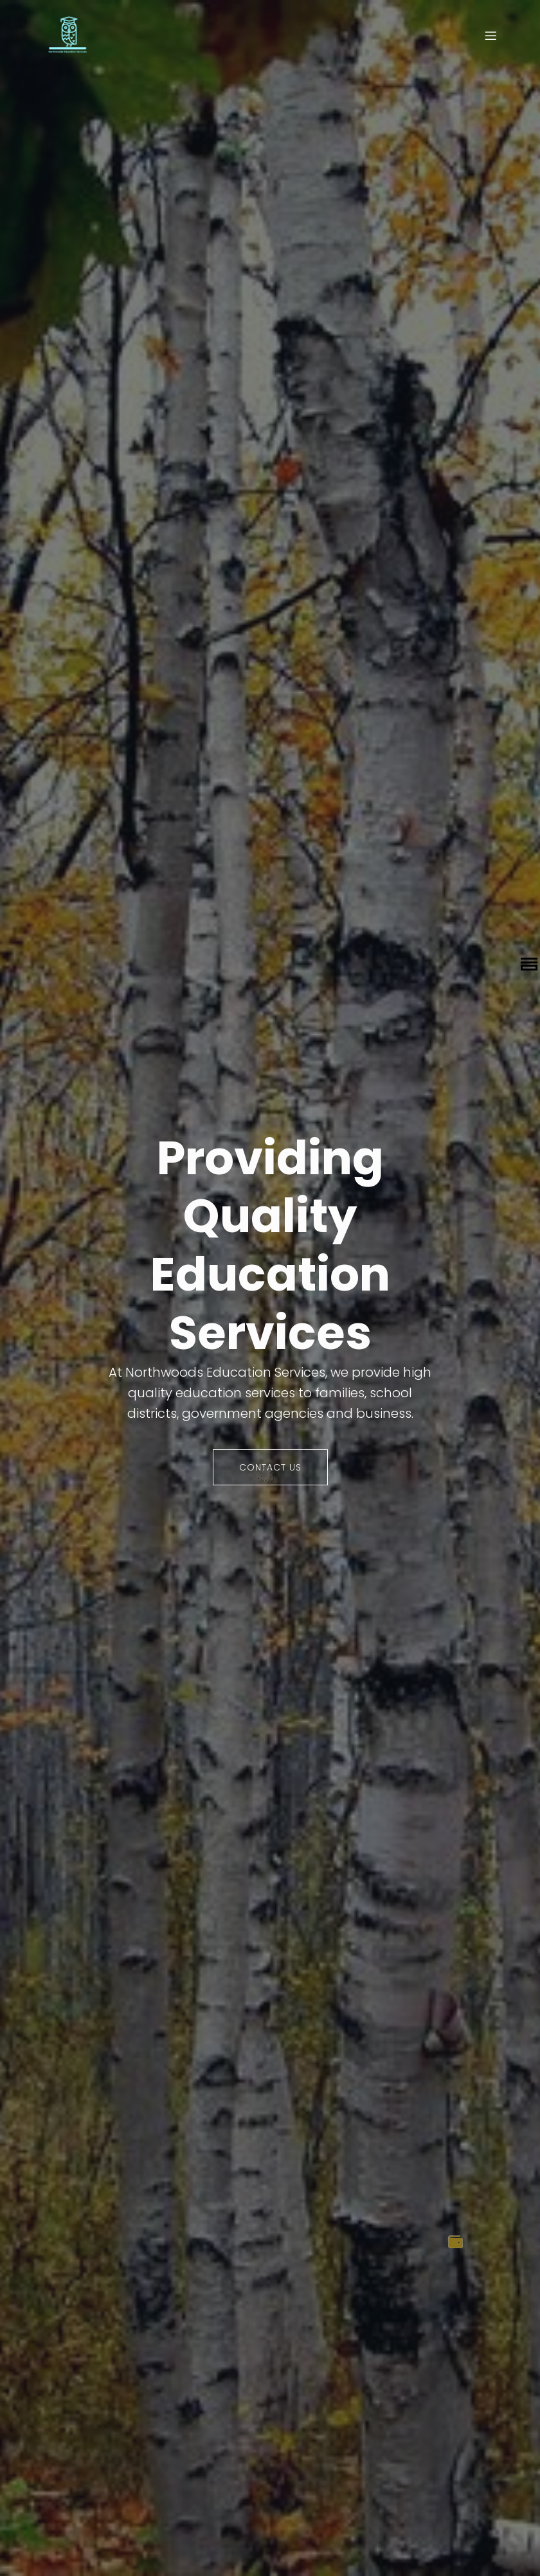  What do you see at coordinates (529, 964) in the screenshot?
I see `split view horizontally` at bounding box center [529, 964].